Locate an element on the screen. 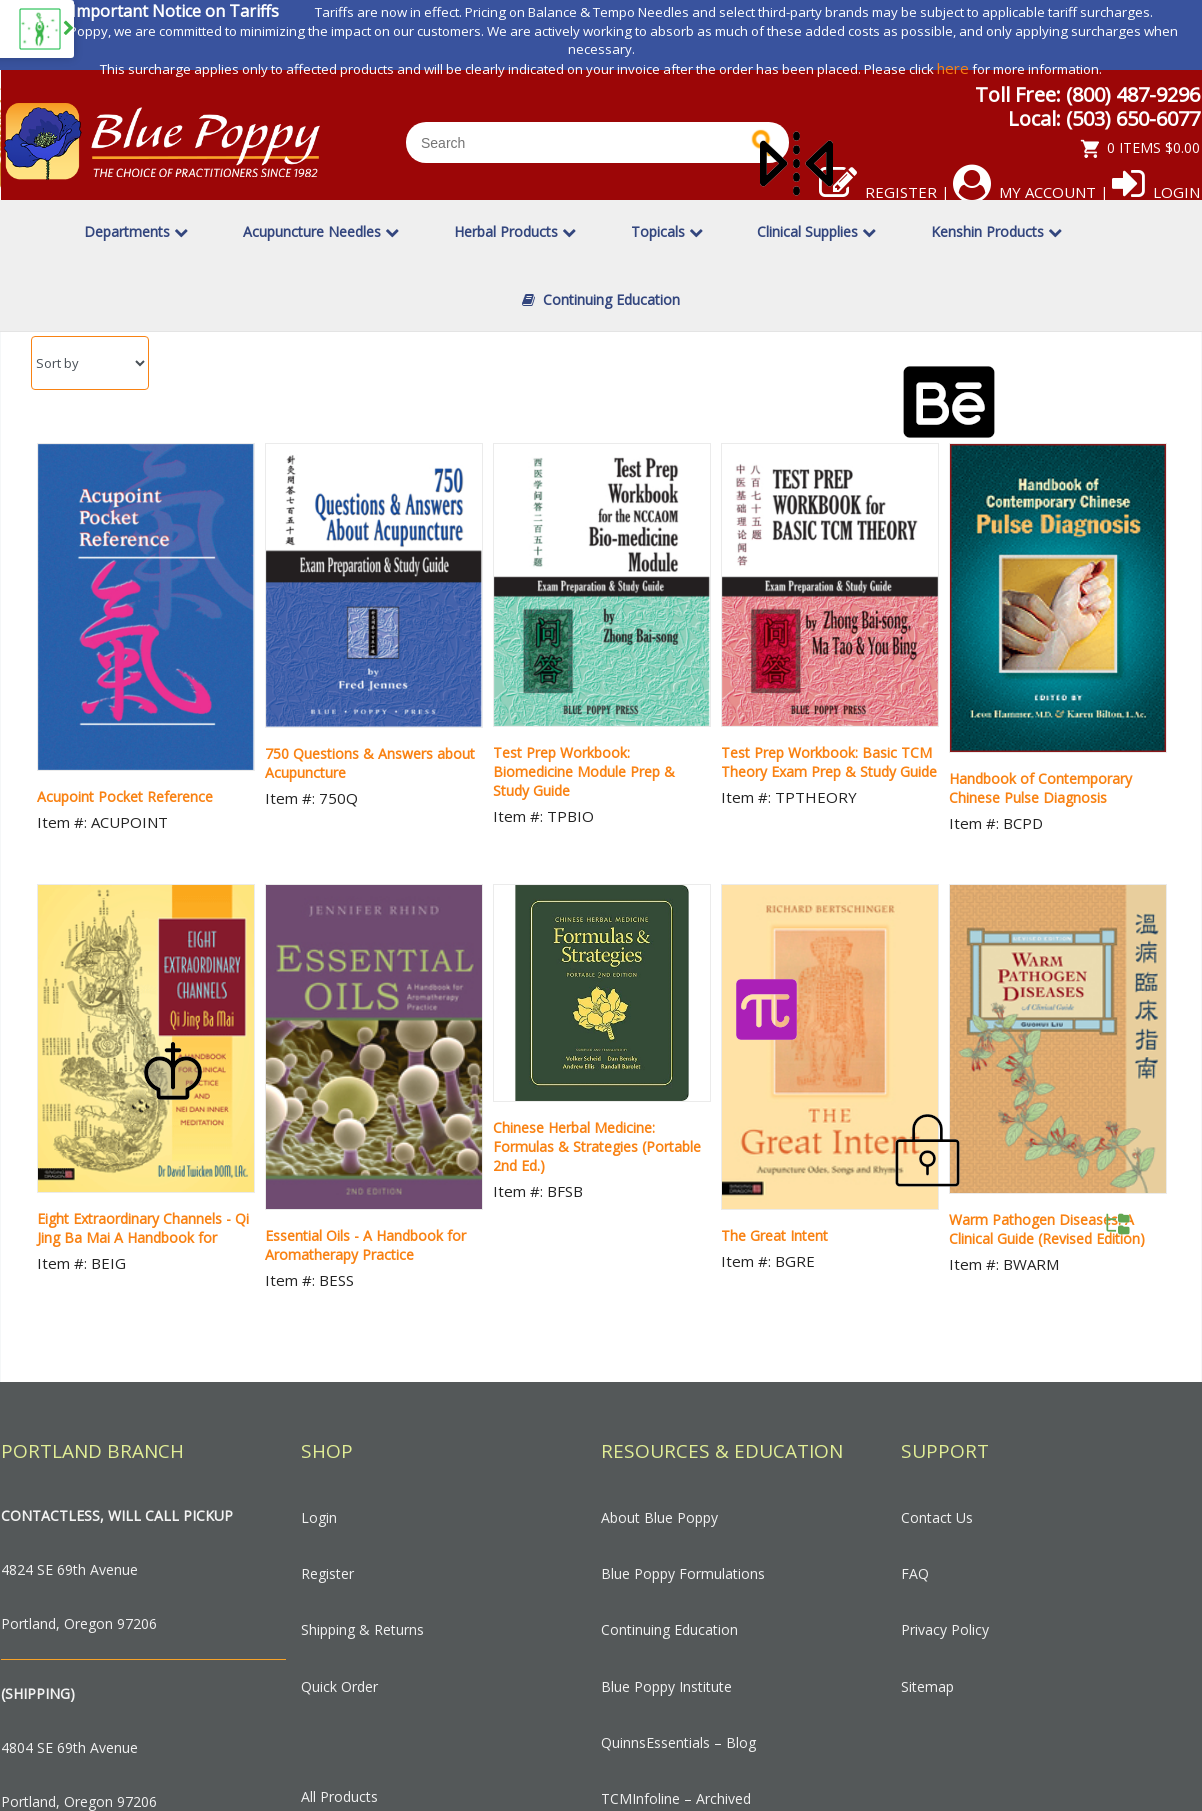 Image resolution: width=1202 pixels, height=1811 pixels. browse folder hierarchy is located at coordinates (1118, 1224).